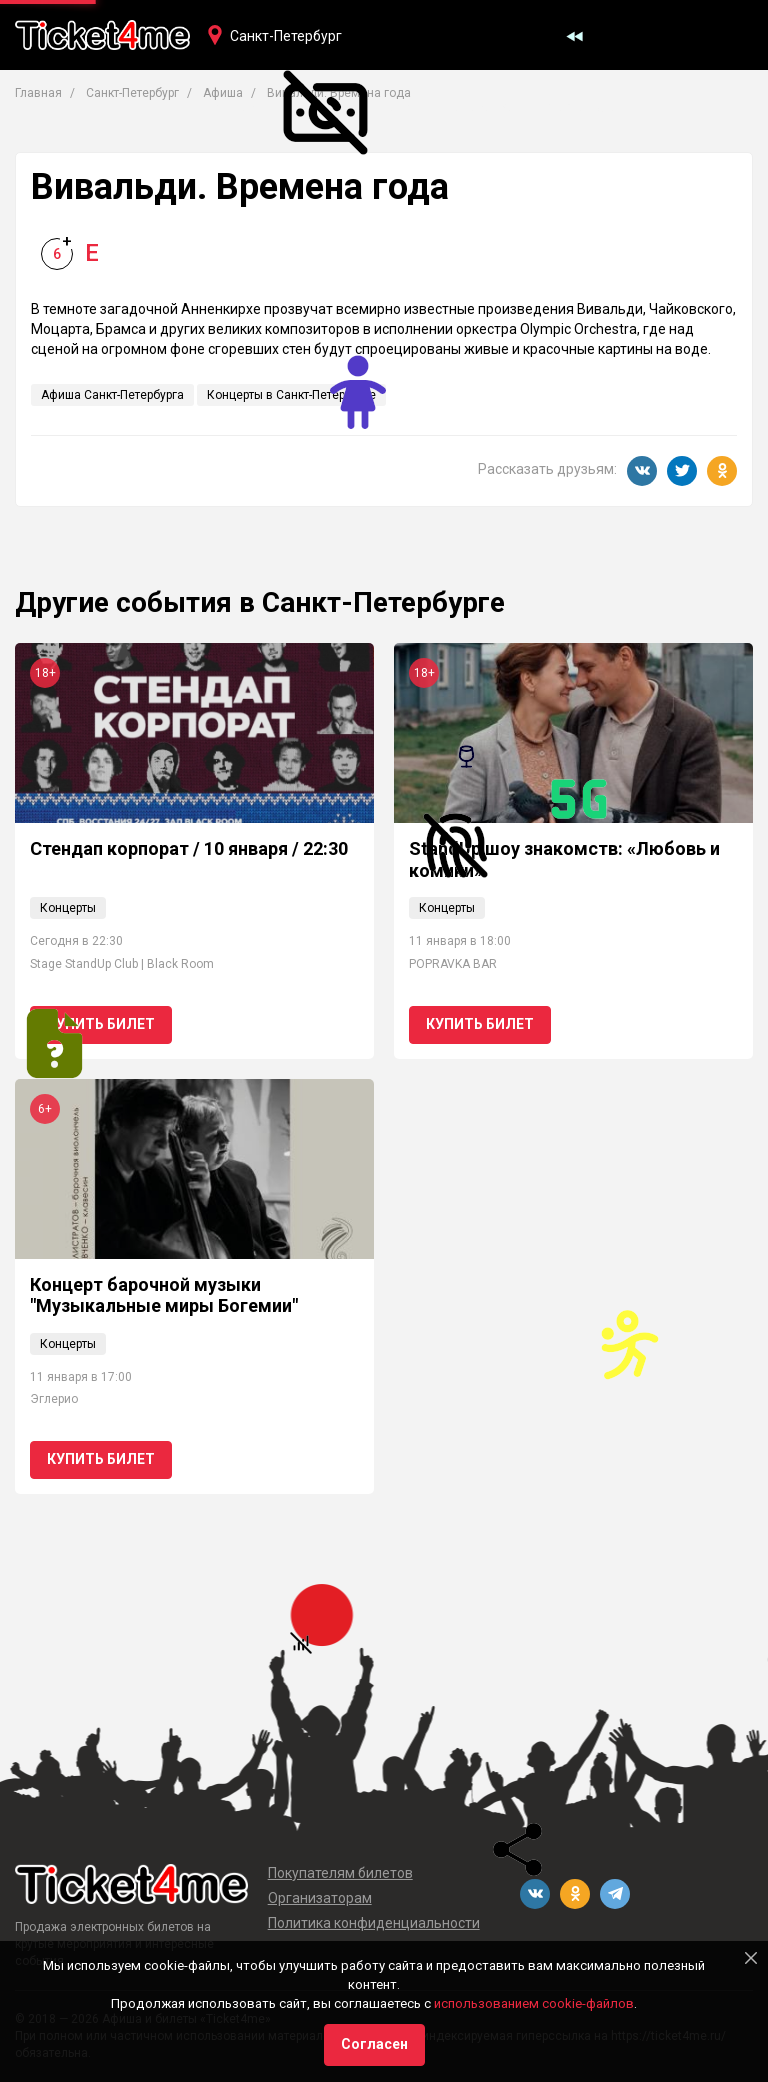 This screenshot has height=2082, width=768. I want to click on share content to social media, so click(517, 1849).